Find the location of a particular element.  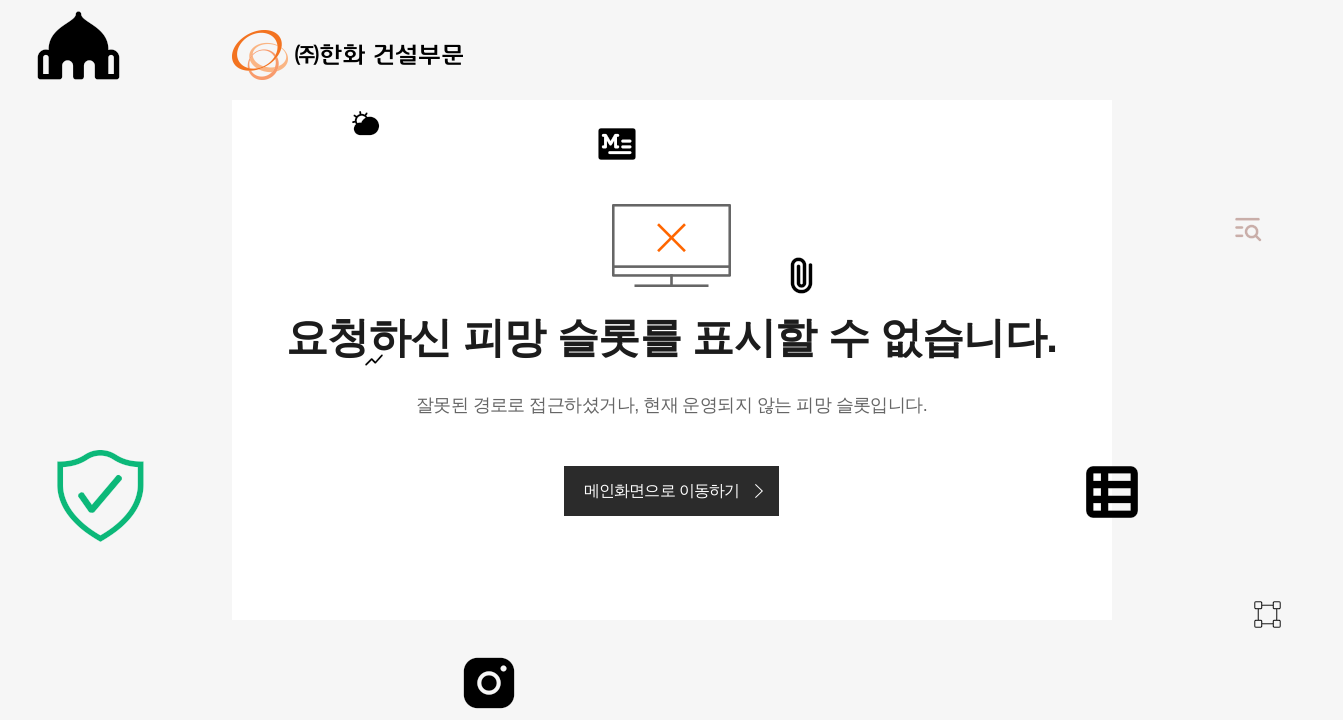

search within a list or document is located at coordinates (1247, 227).